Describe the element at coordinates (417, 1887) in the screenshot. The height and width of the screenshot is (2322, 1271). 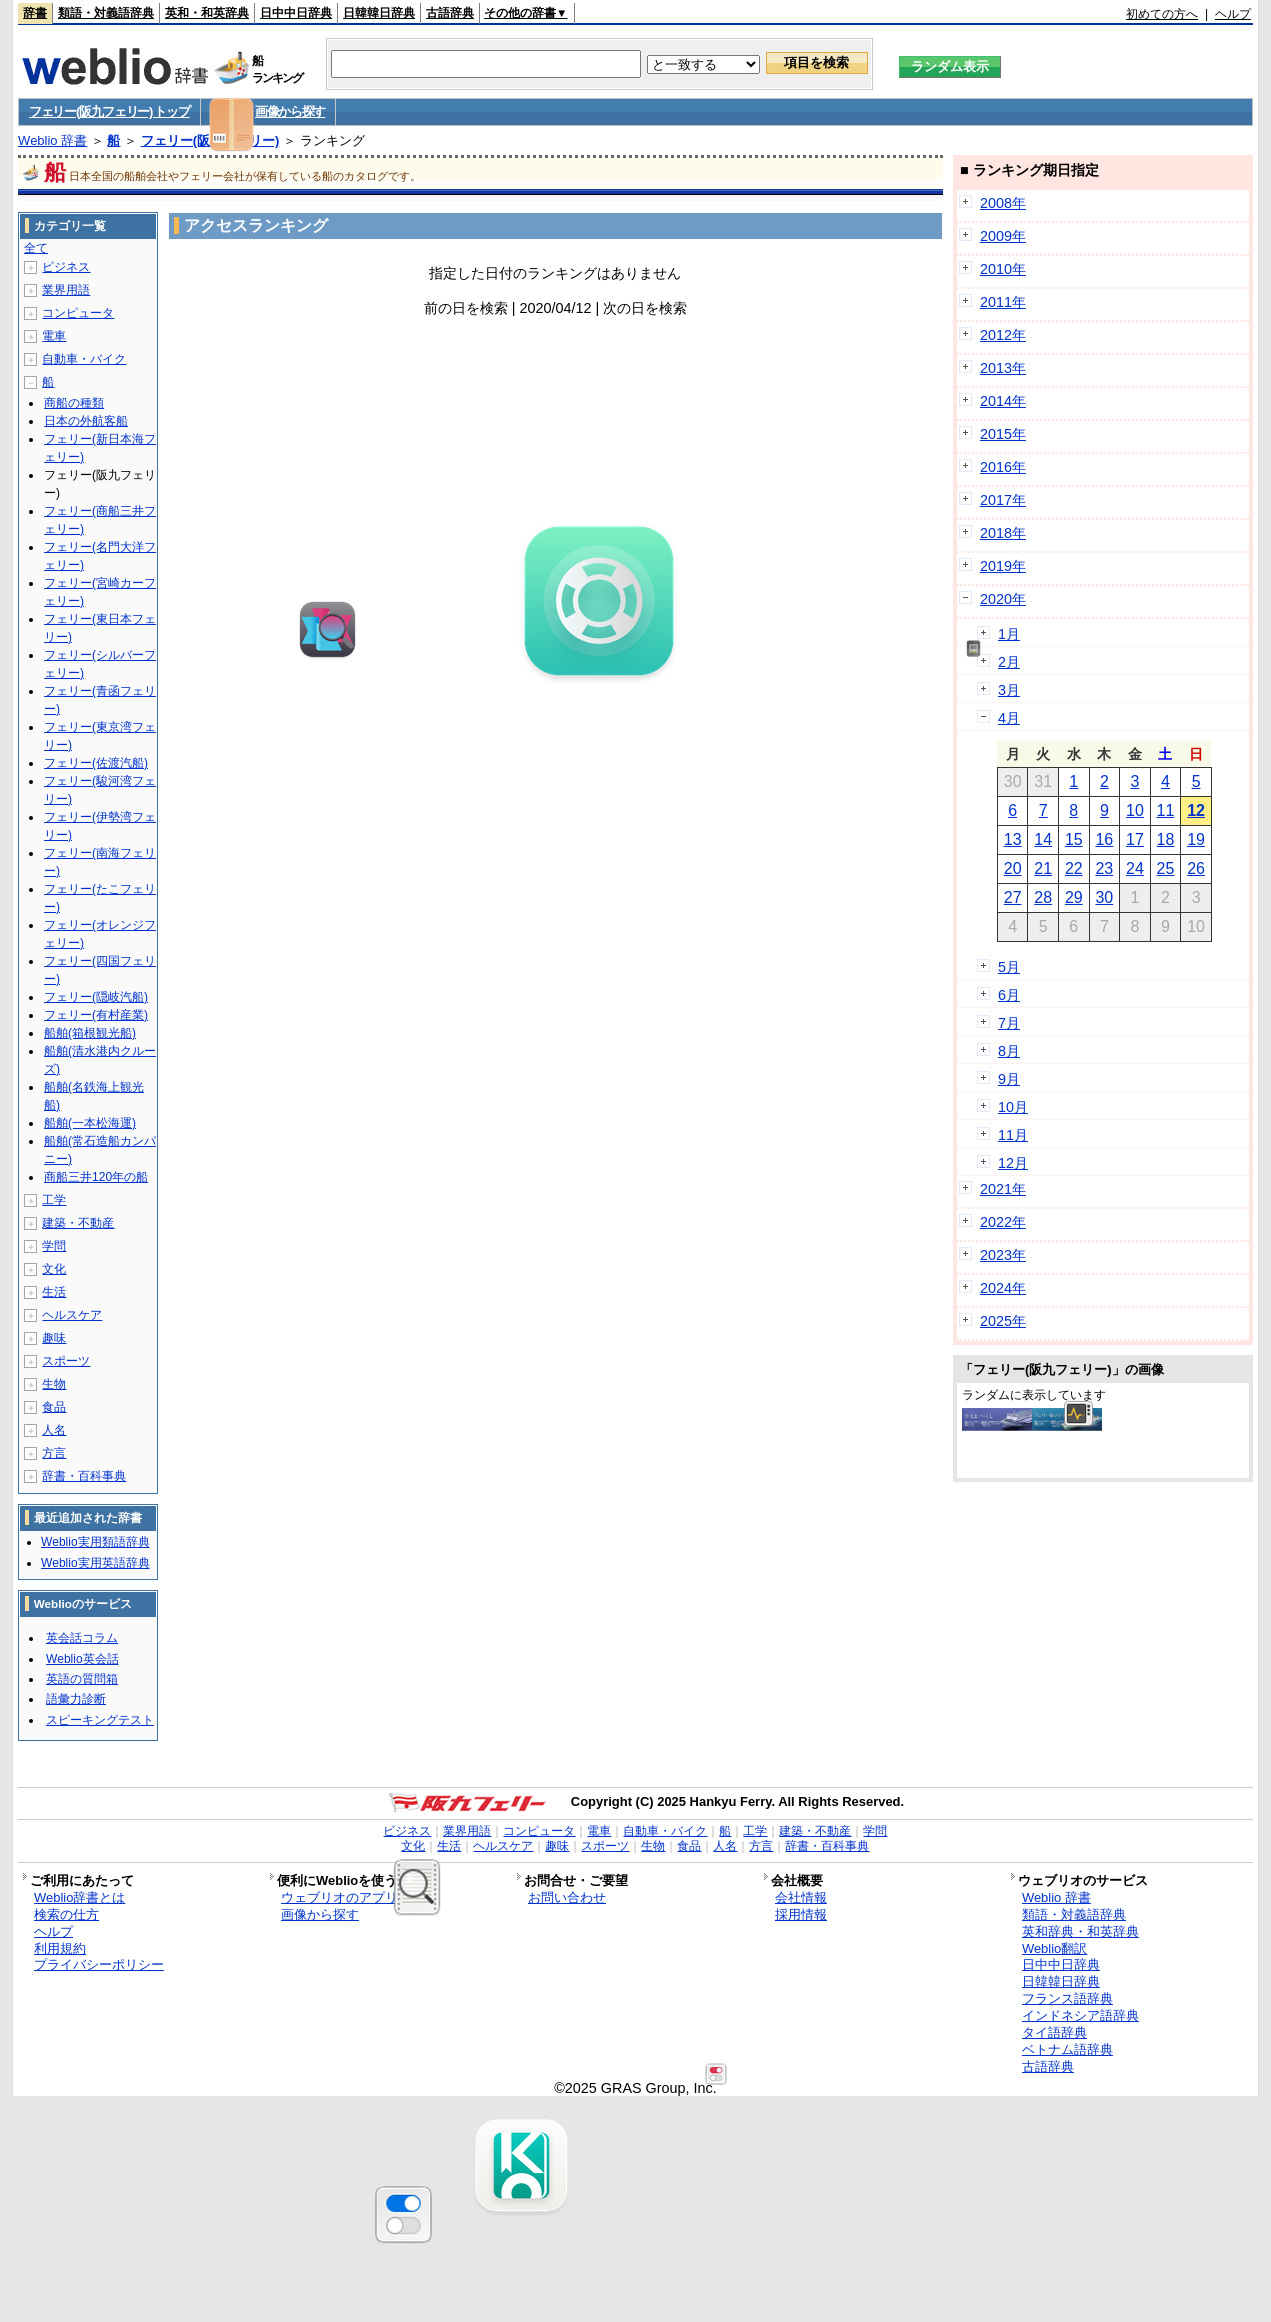
I see `open the log viewer application` at that location.